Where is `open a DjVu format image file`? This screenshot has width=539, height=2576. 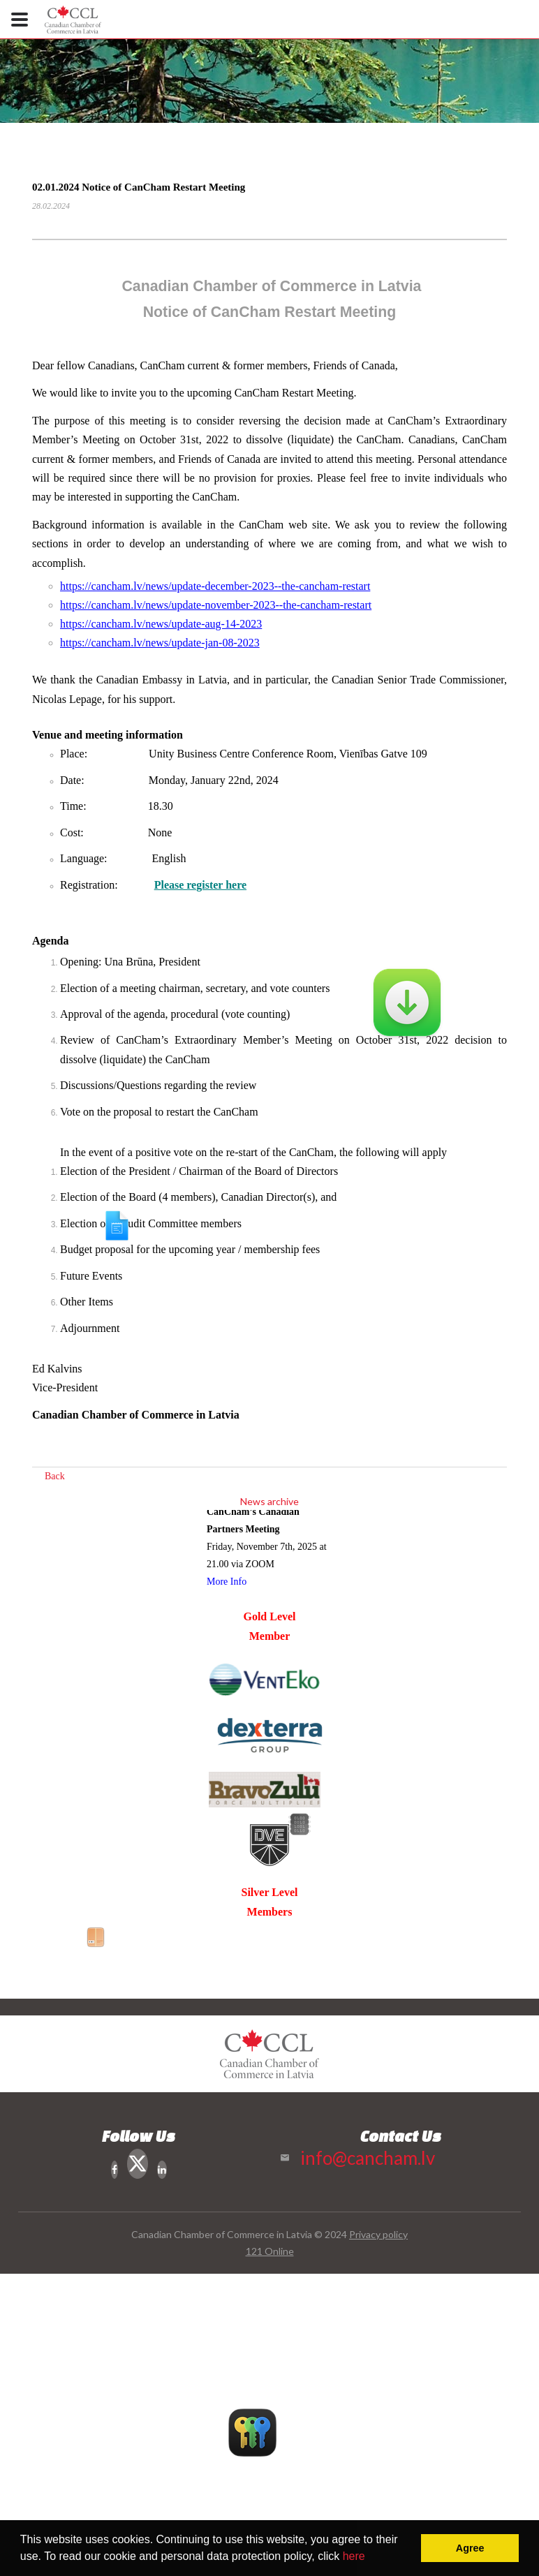 open a DjVu format image file is located at coordinates (117, 1226).